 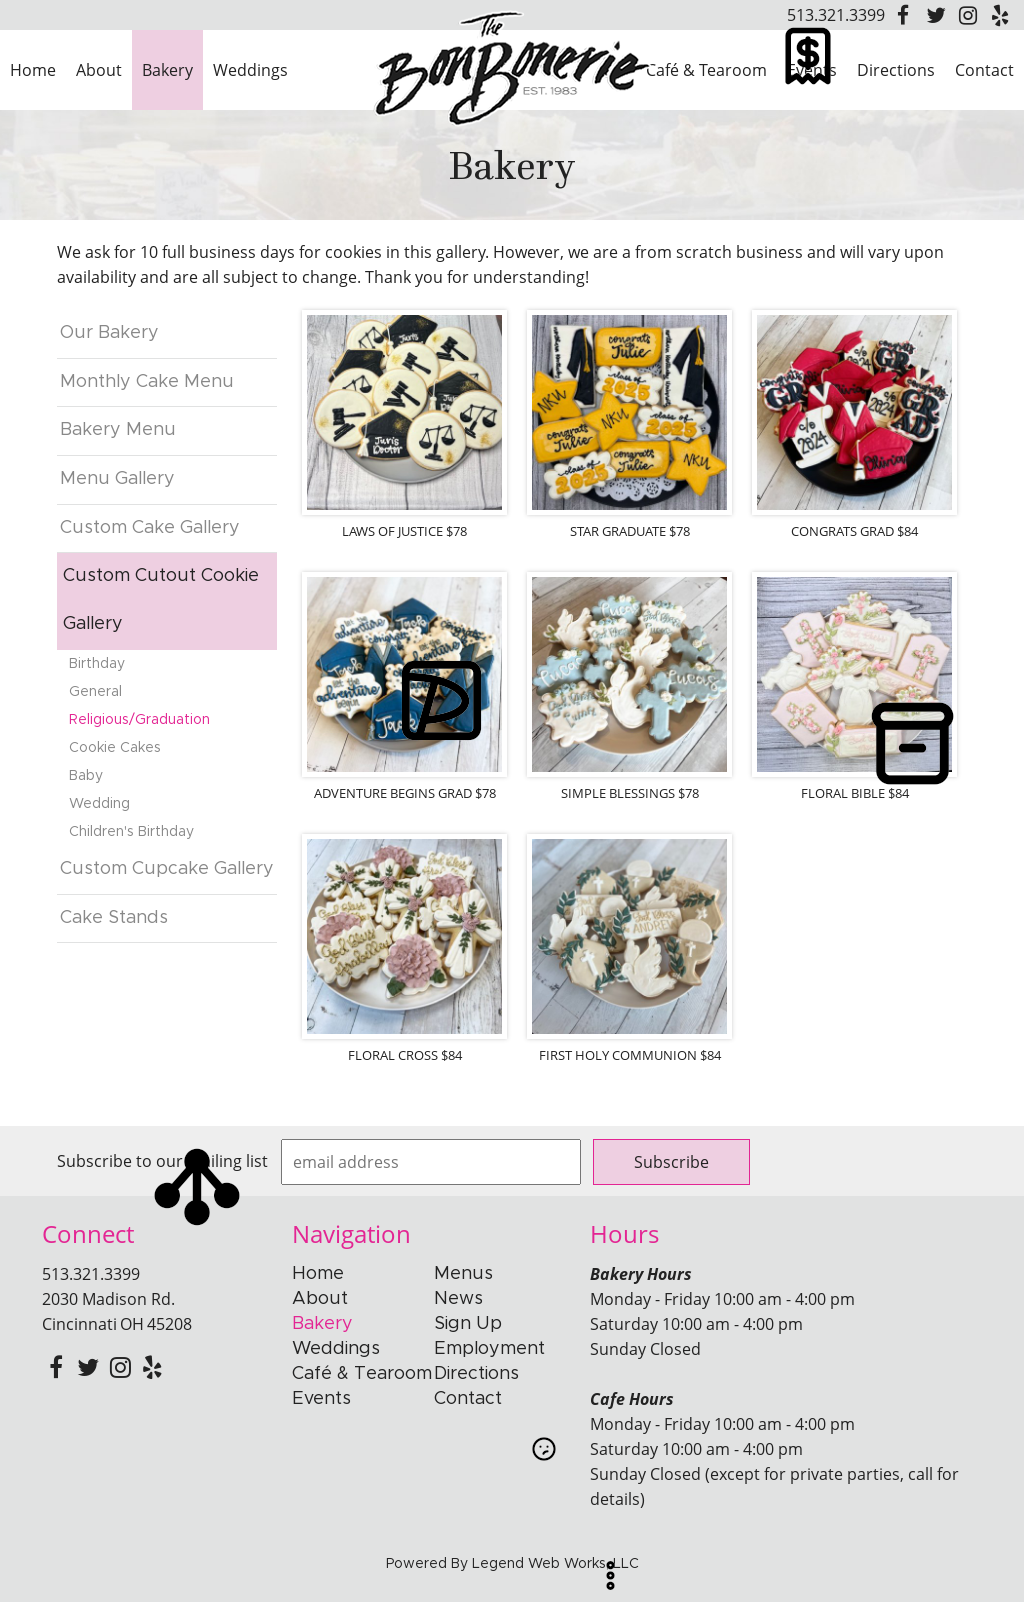 What do you see at coordinates (197, 1187) in the screenshot?
I see `view hierarchical data structure` at bounding box center [197, 1187].